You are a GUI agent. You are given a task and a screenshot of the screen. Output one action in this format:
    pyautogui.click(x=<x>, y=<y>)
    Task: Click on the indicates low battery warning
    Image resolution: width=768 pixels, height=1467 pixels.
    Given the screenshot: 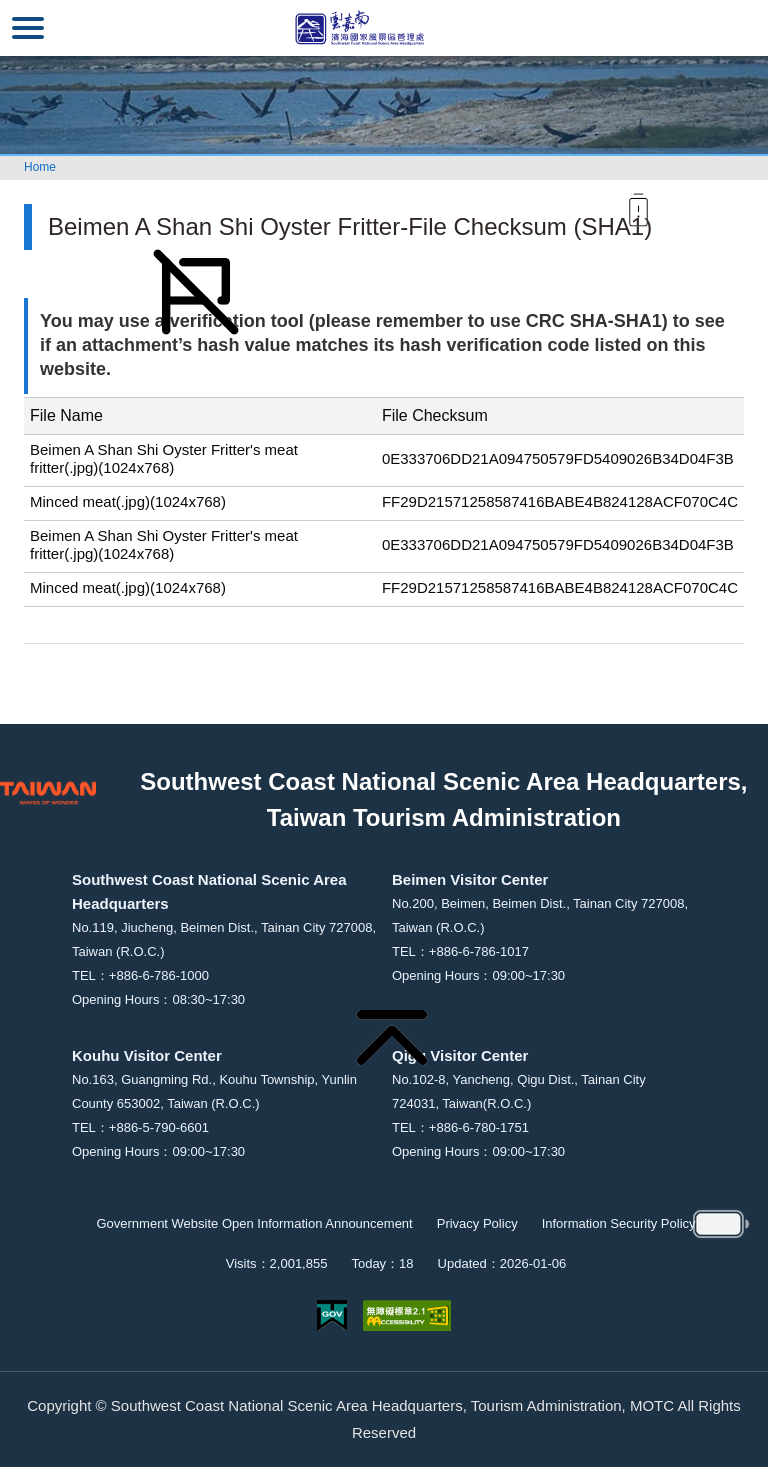 What is the action you would take?
    pyautogui.click(x=638, y=210)
    